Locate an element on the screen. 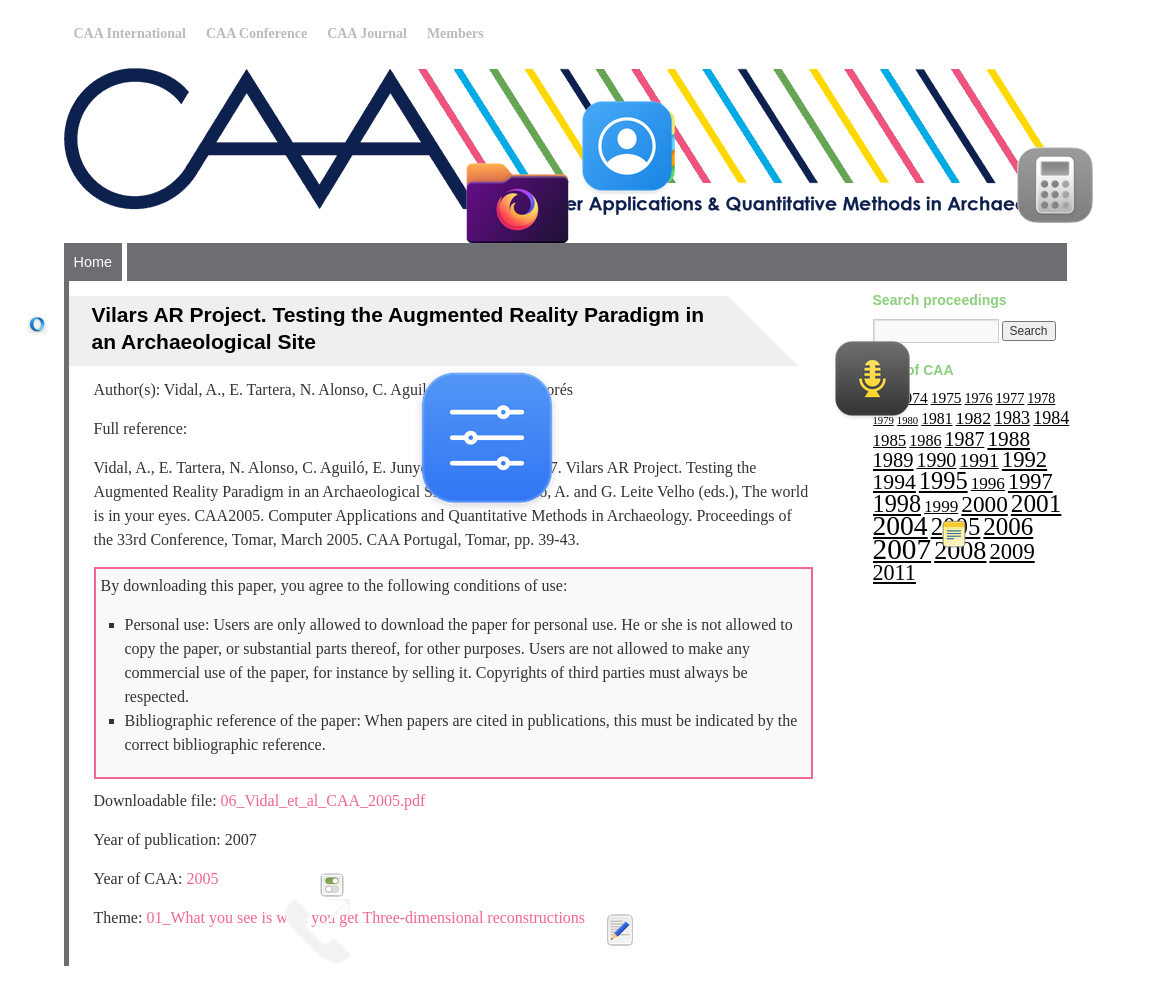 This screenshot has width=1151, height=986. open text editor application is located at coordinates (620, 930).